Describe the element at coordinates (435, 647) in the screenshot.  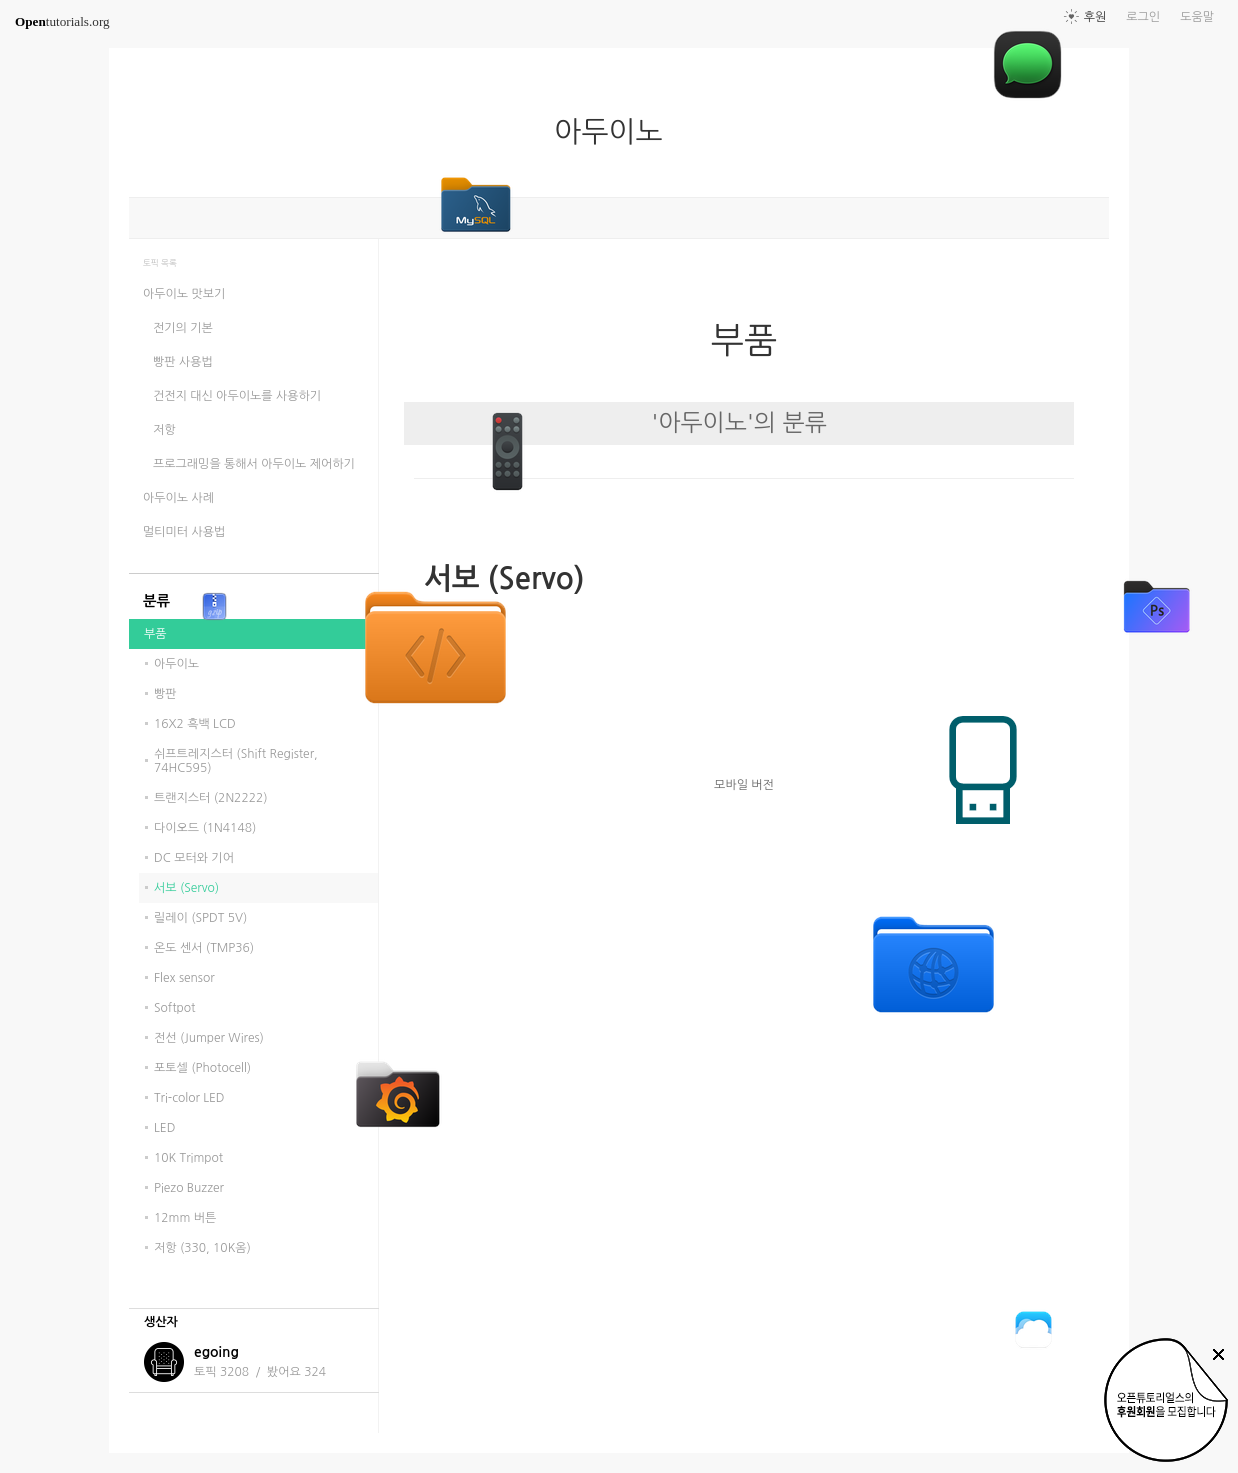
I see `open folder containing code or development files` at that location.